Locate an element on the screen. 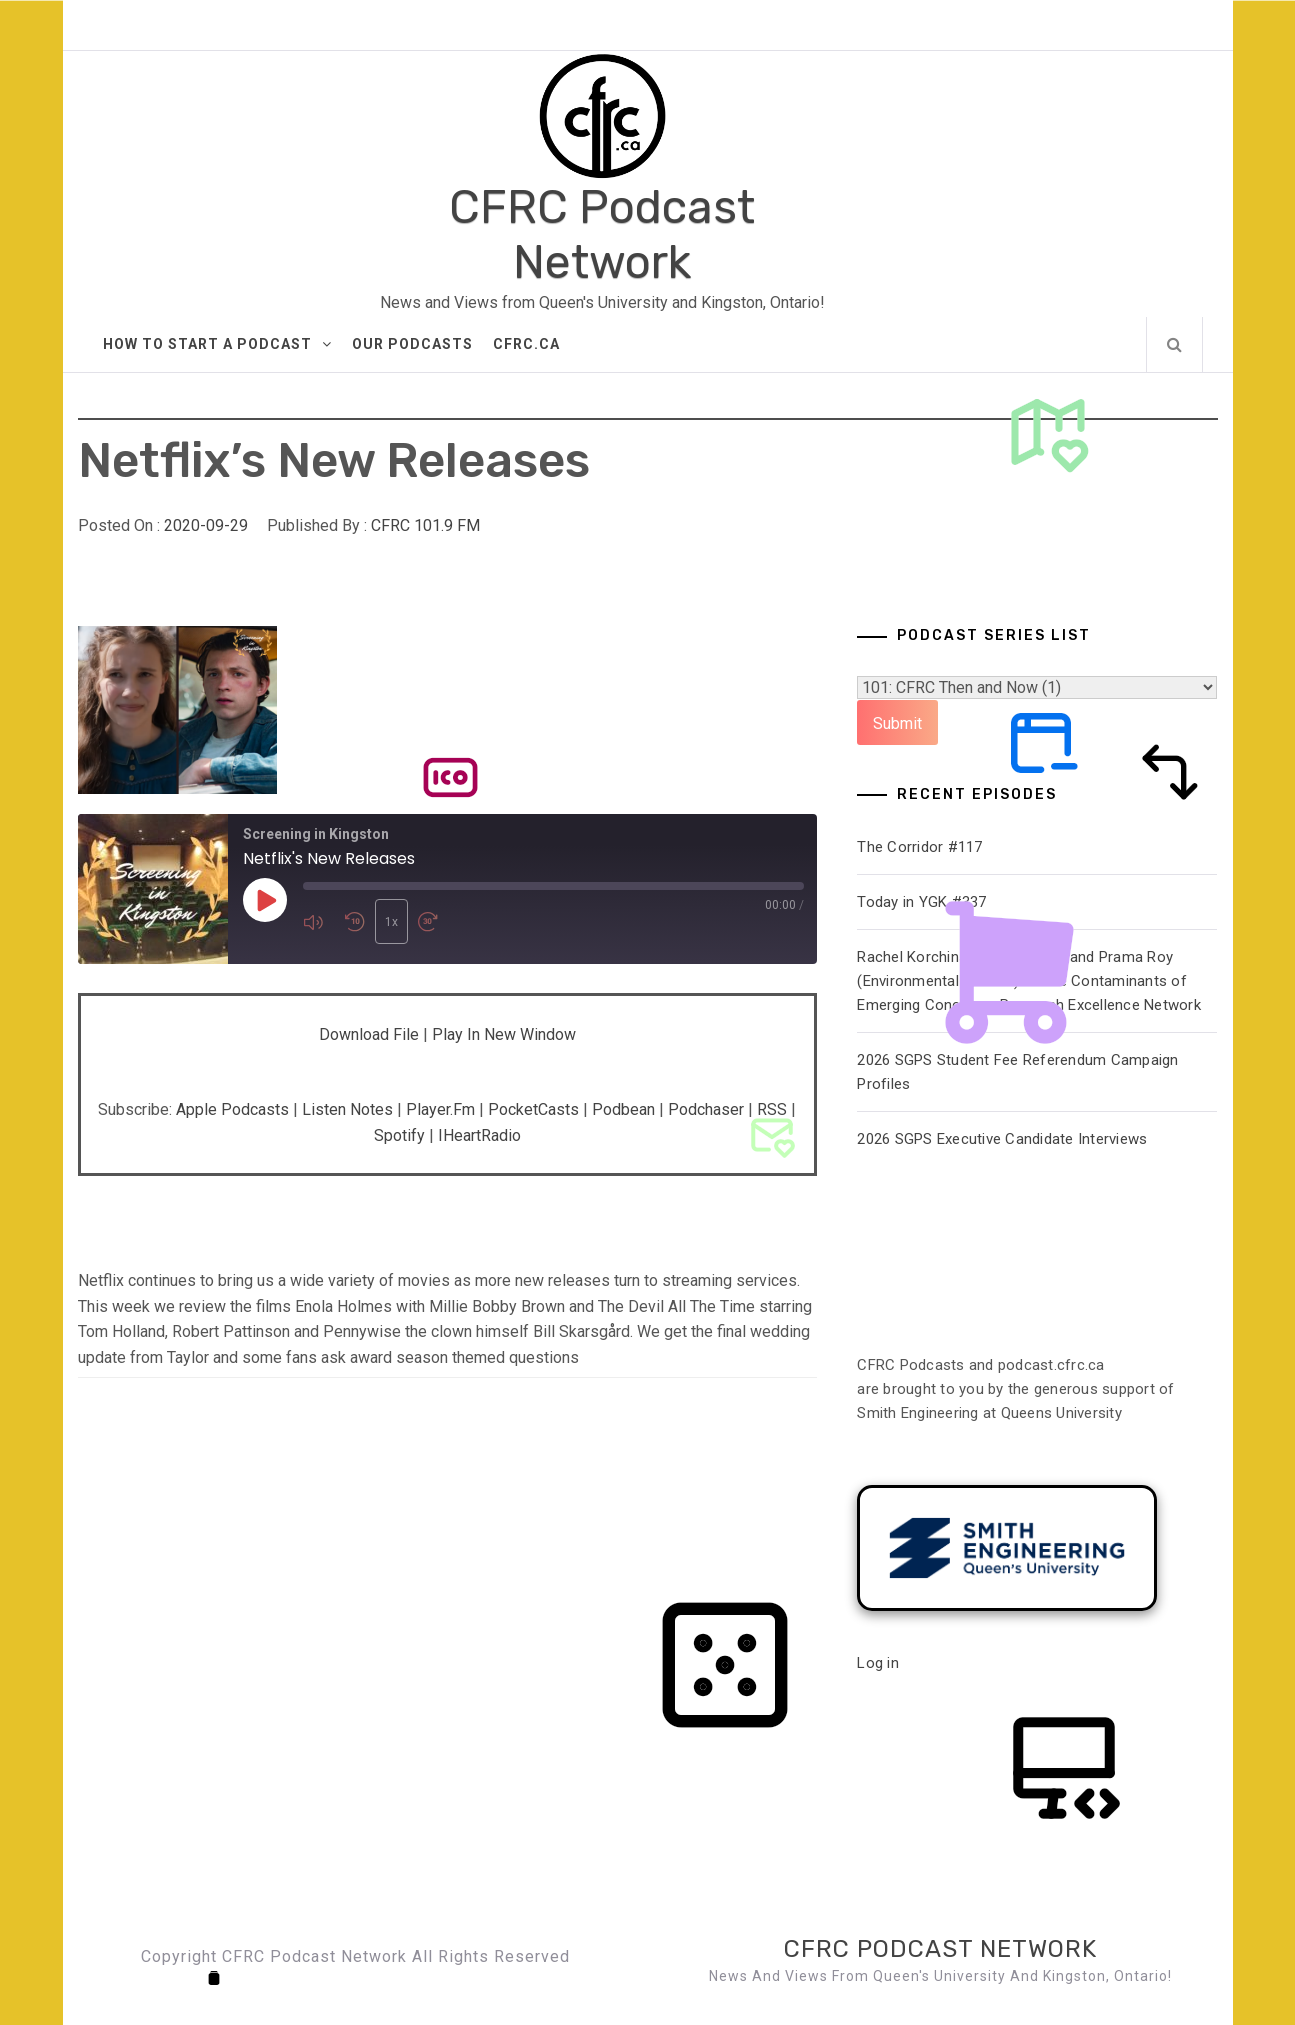 This screenshot has width=1295, height=2025. set or manage website favicon is located at coordinates (450, 777).